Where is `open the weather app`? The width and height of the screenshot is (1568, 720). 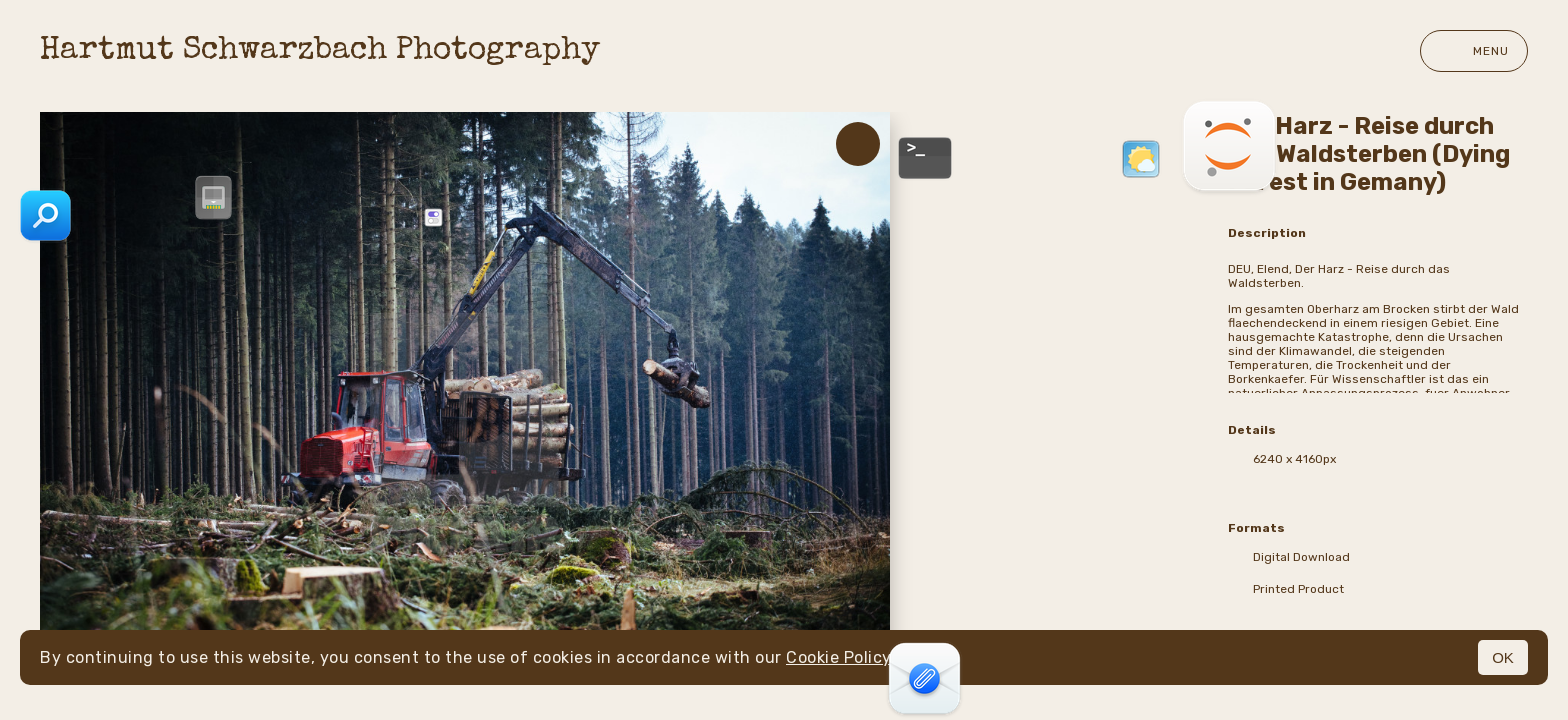 open the weather app is located at coordinates (1141, 159).